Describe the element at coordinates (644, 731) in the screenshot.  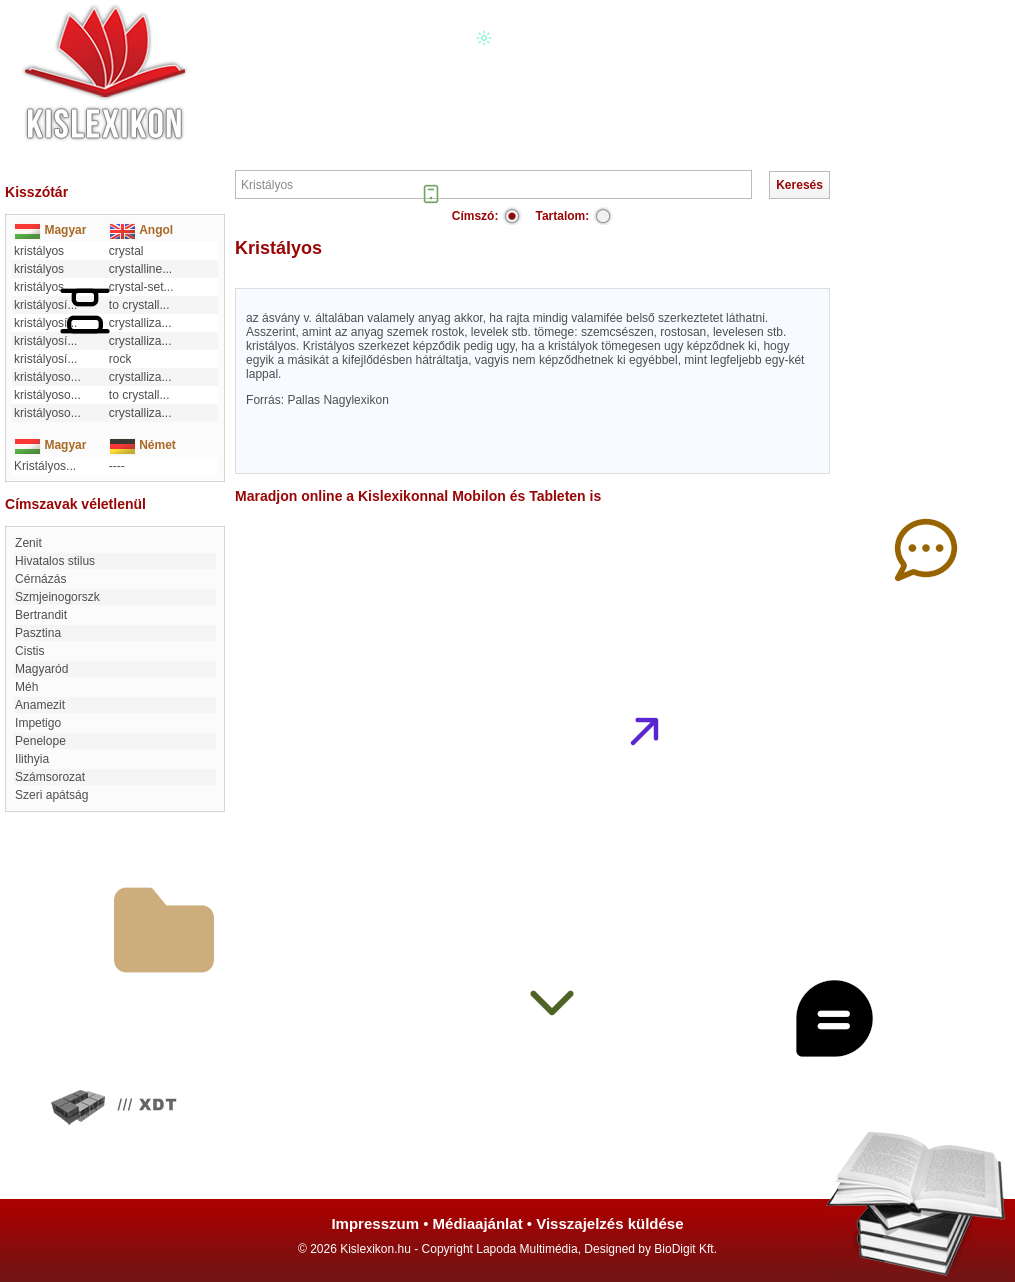
I see `open link in new tab or window` at that location.